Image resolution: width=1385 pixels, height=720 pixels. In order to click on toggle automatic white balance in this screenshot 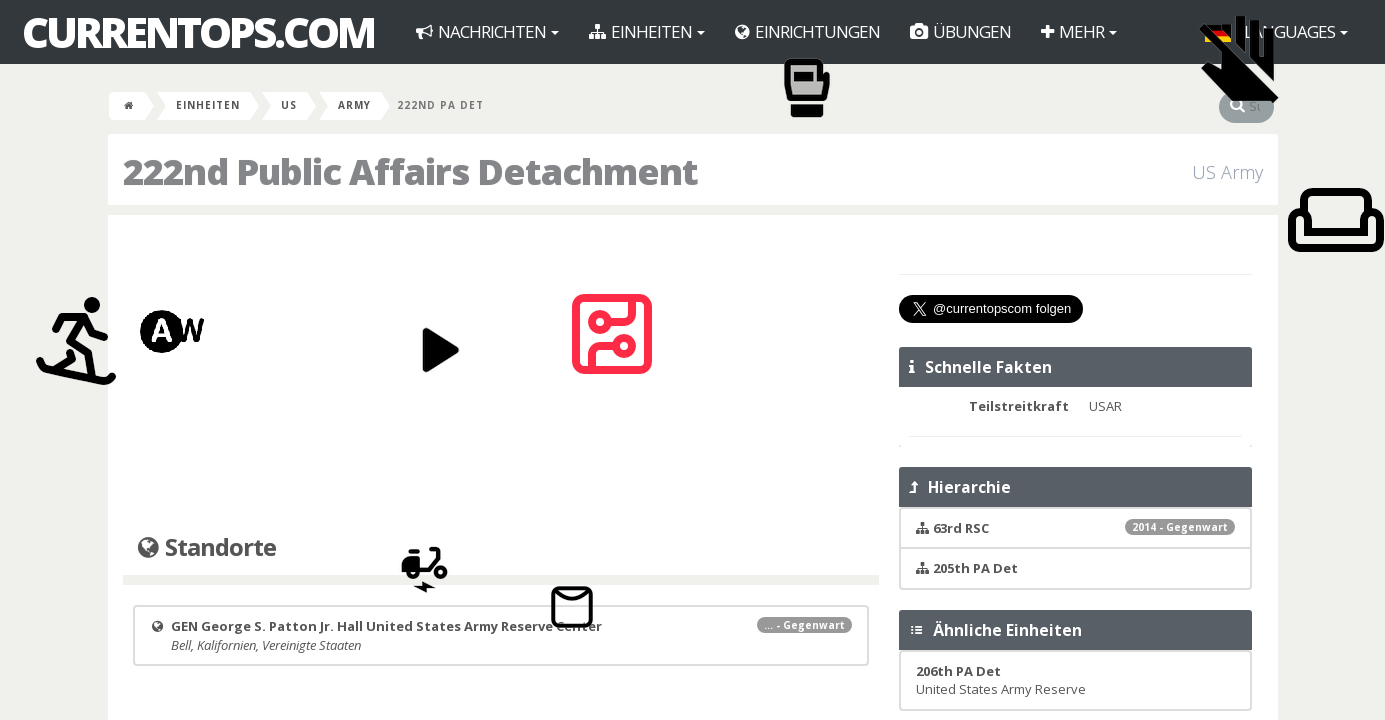, I will do `click(172, 331)`.